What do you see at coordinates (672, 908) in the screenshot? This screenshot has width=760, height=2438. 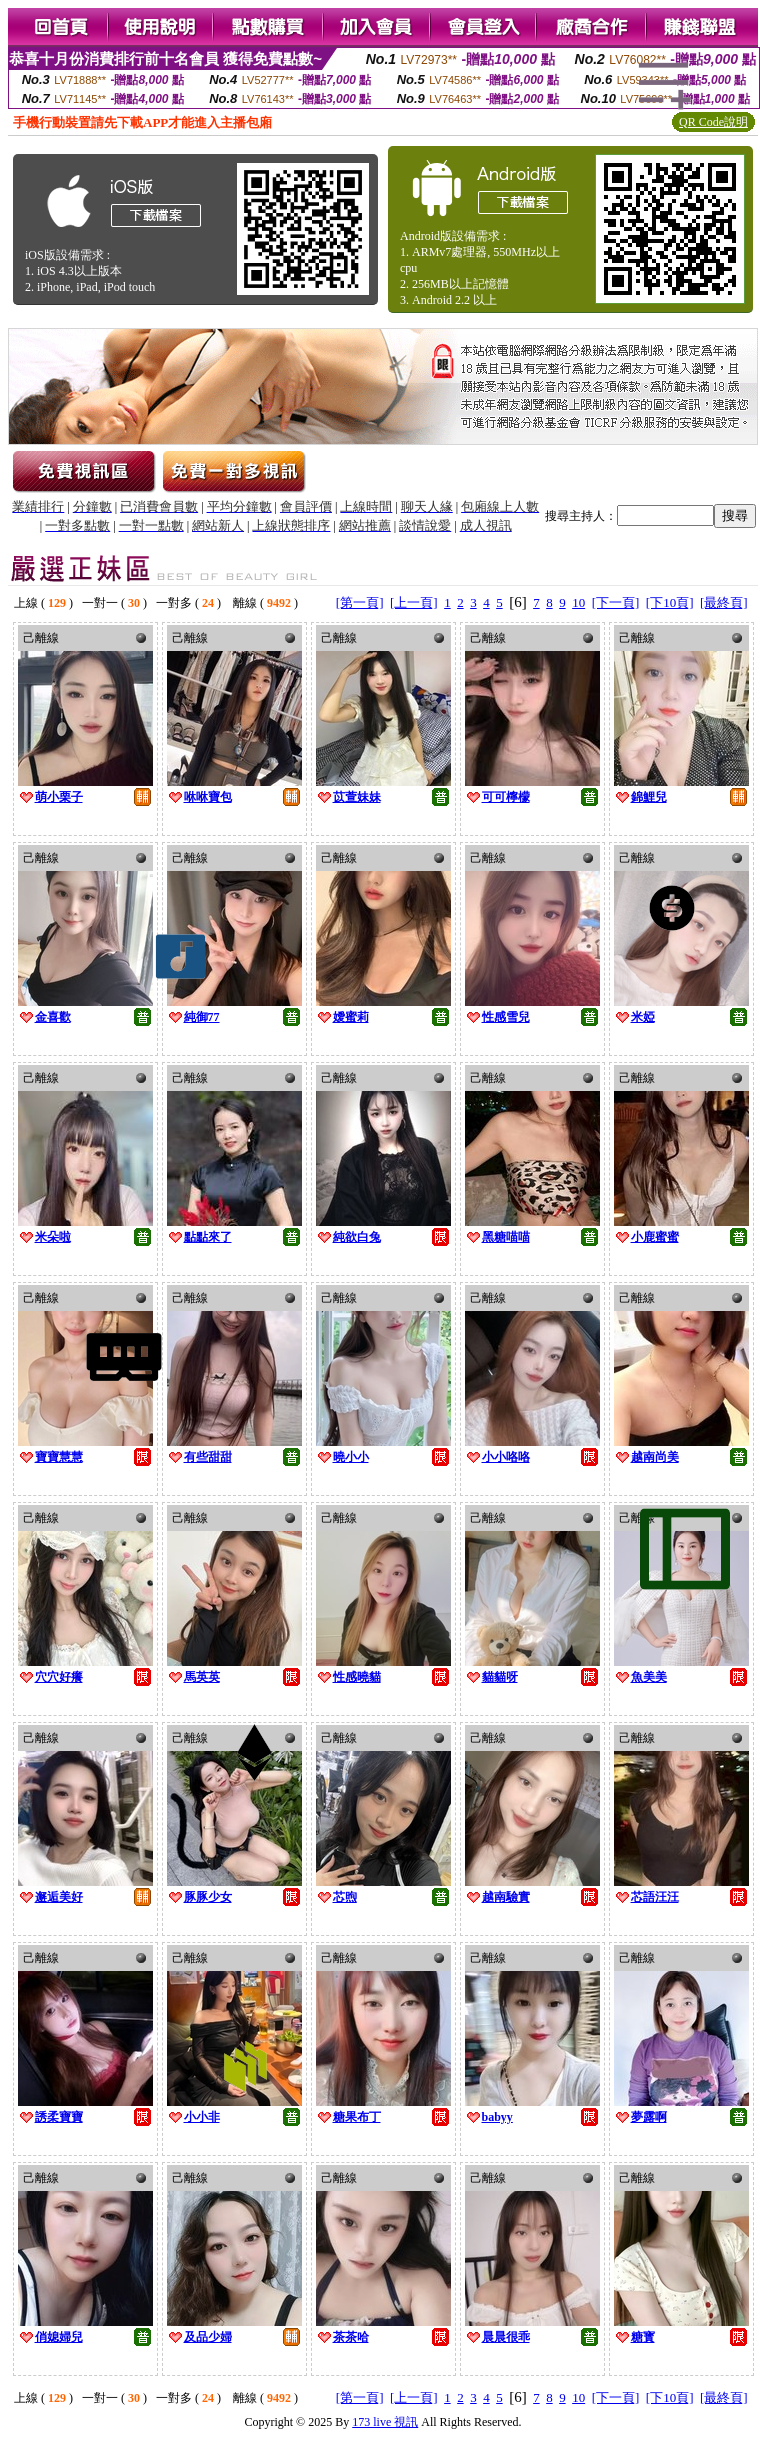 I see `view account balance or financial summary` at bounding box center [672, 908].